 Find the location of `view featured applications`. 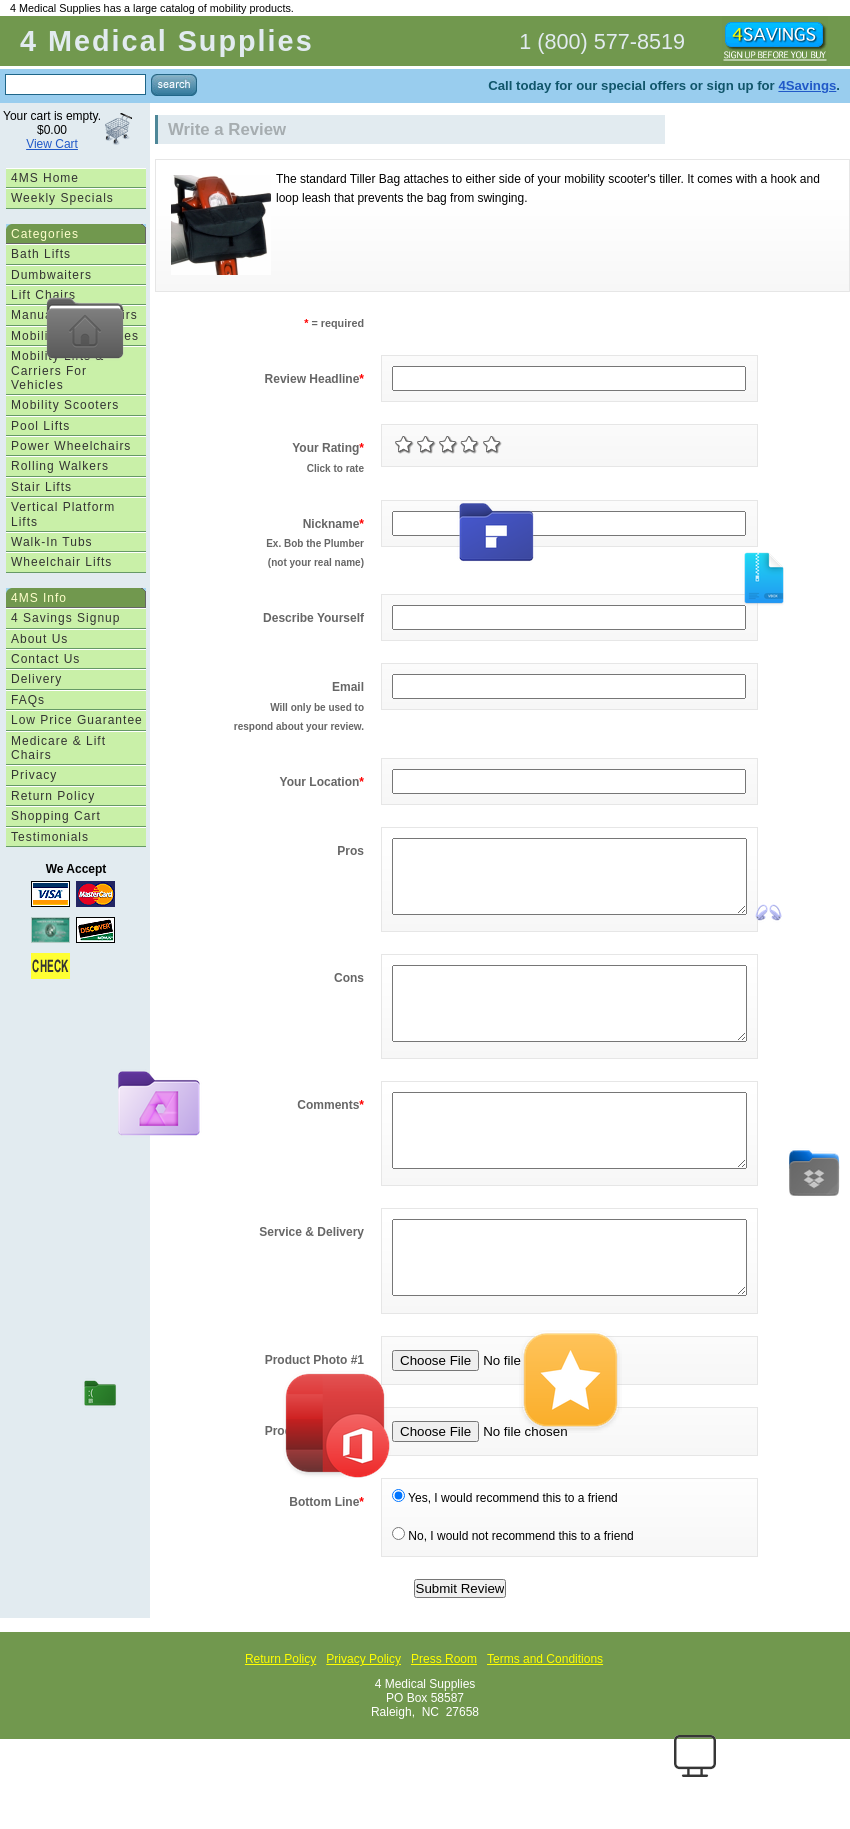

view featured applications is located at coordinates (570, 1381).